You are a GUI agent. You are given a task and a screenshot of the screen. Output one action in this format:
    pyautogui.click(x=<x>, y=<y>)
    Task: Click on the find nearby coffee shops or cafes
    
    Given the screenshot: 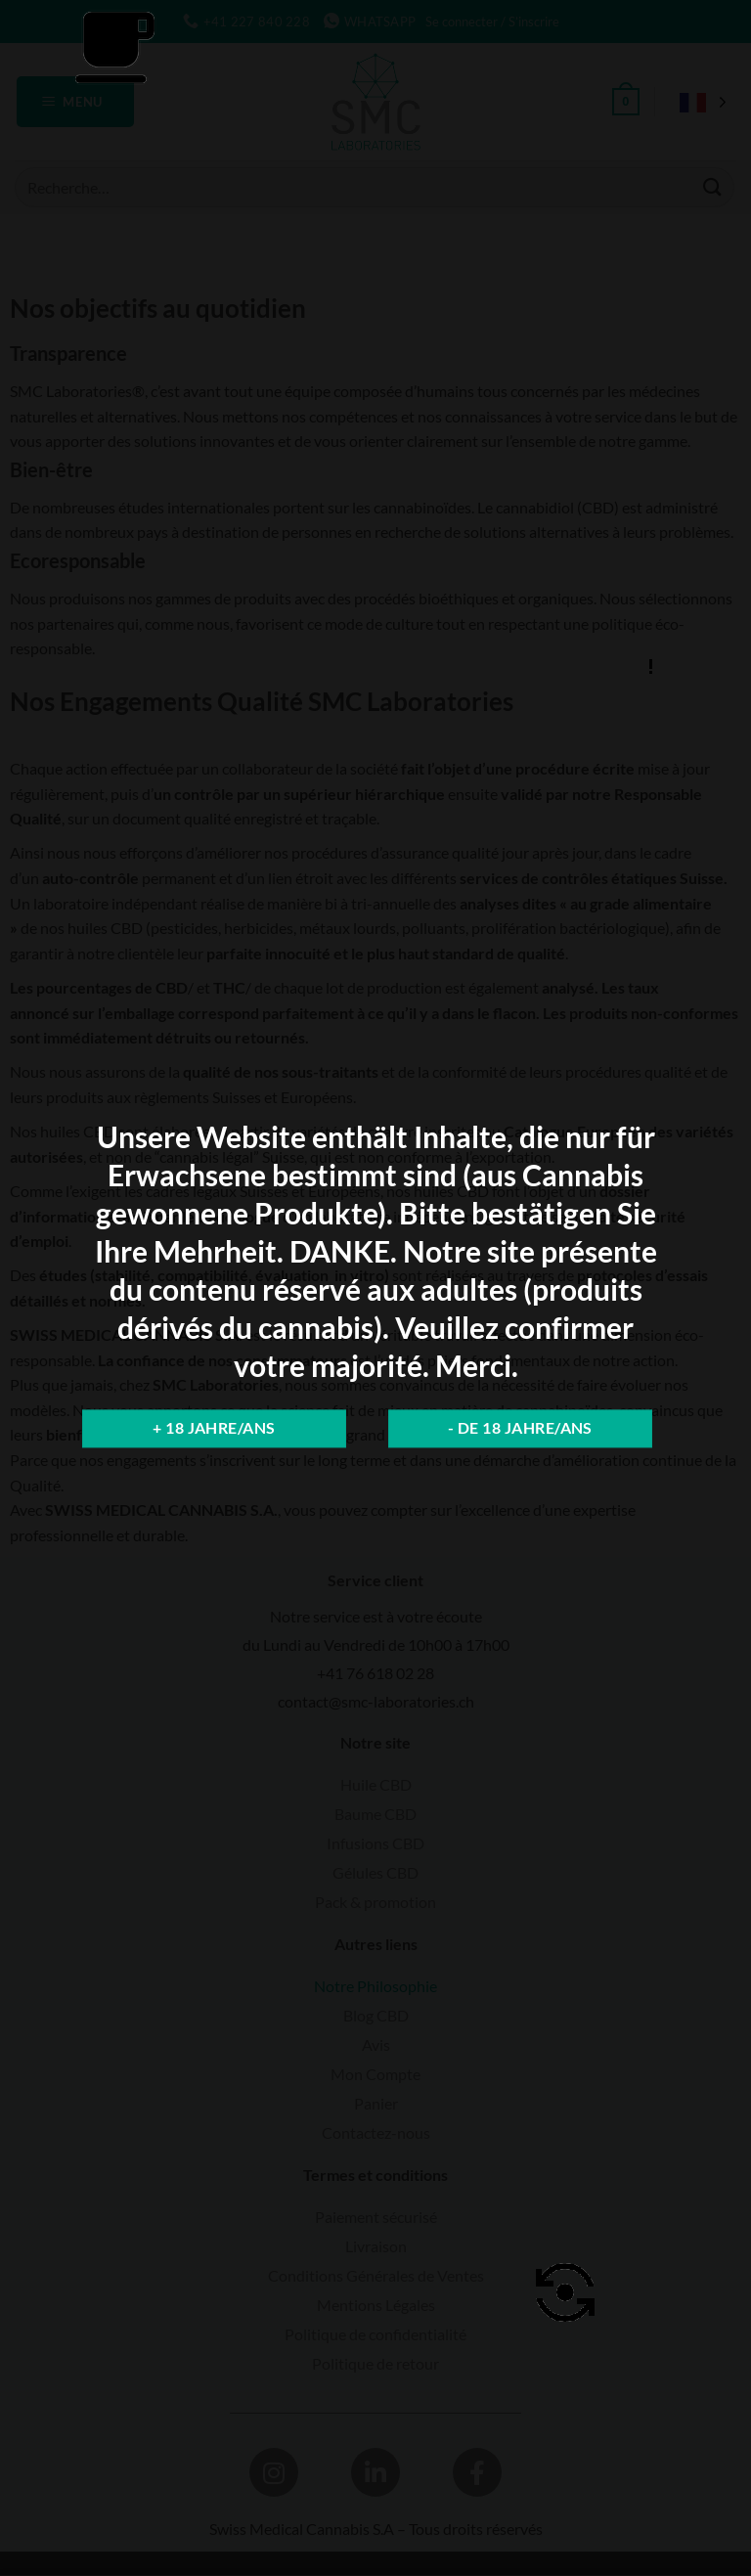 What is the action you would take?
    pyautogui.click(x=114, y=47)
    